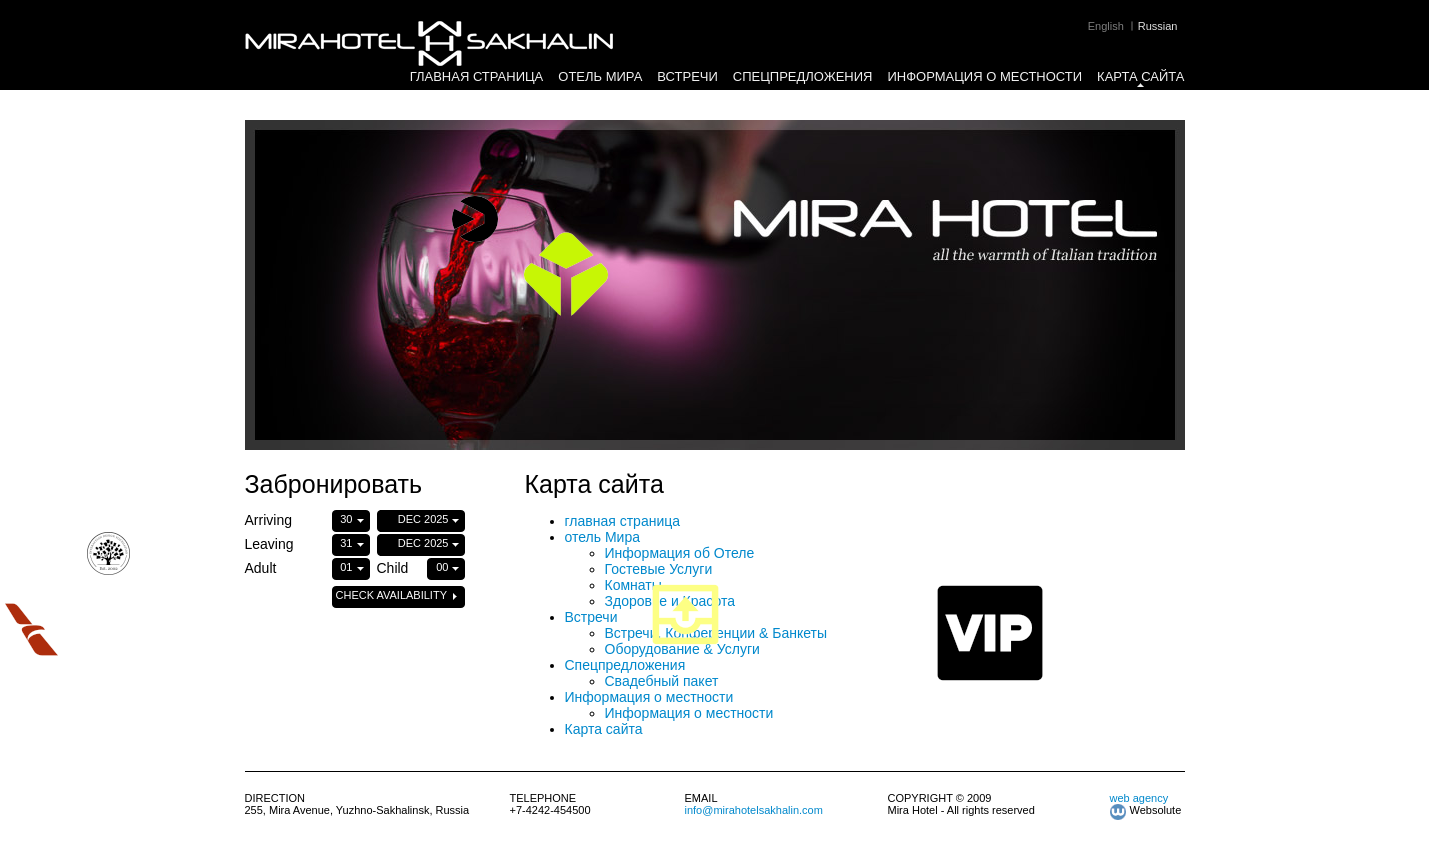  I want to click on blockchain.com logo, so click(566, 274).